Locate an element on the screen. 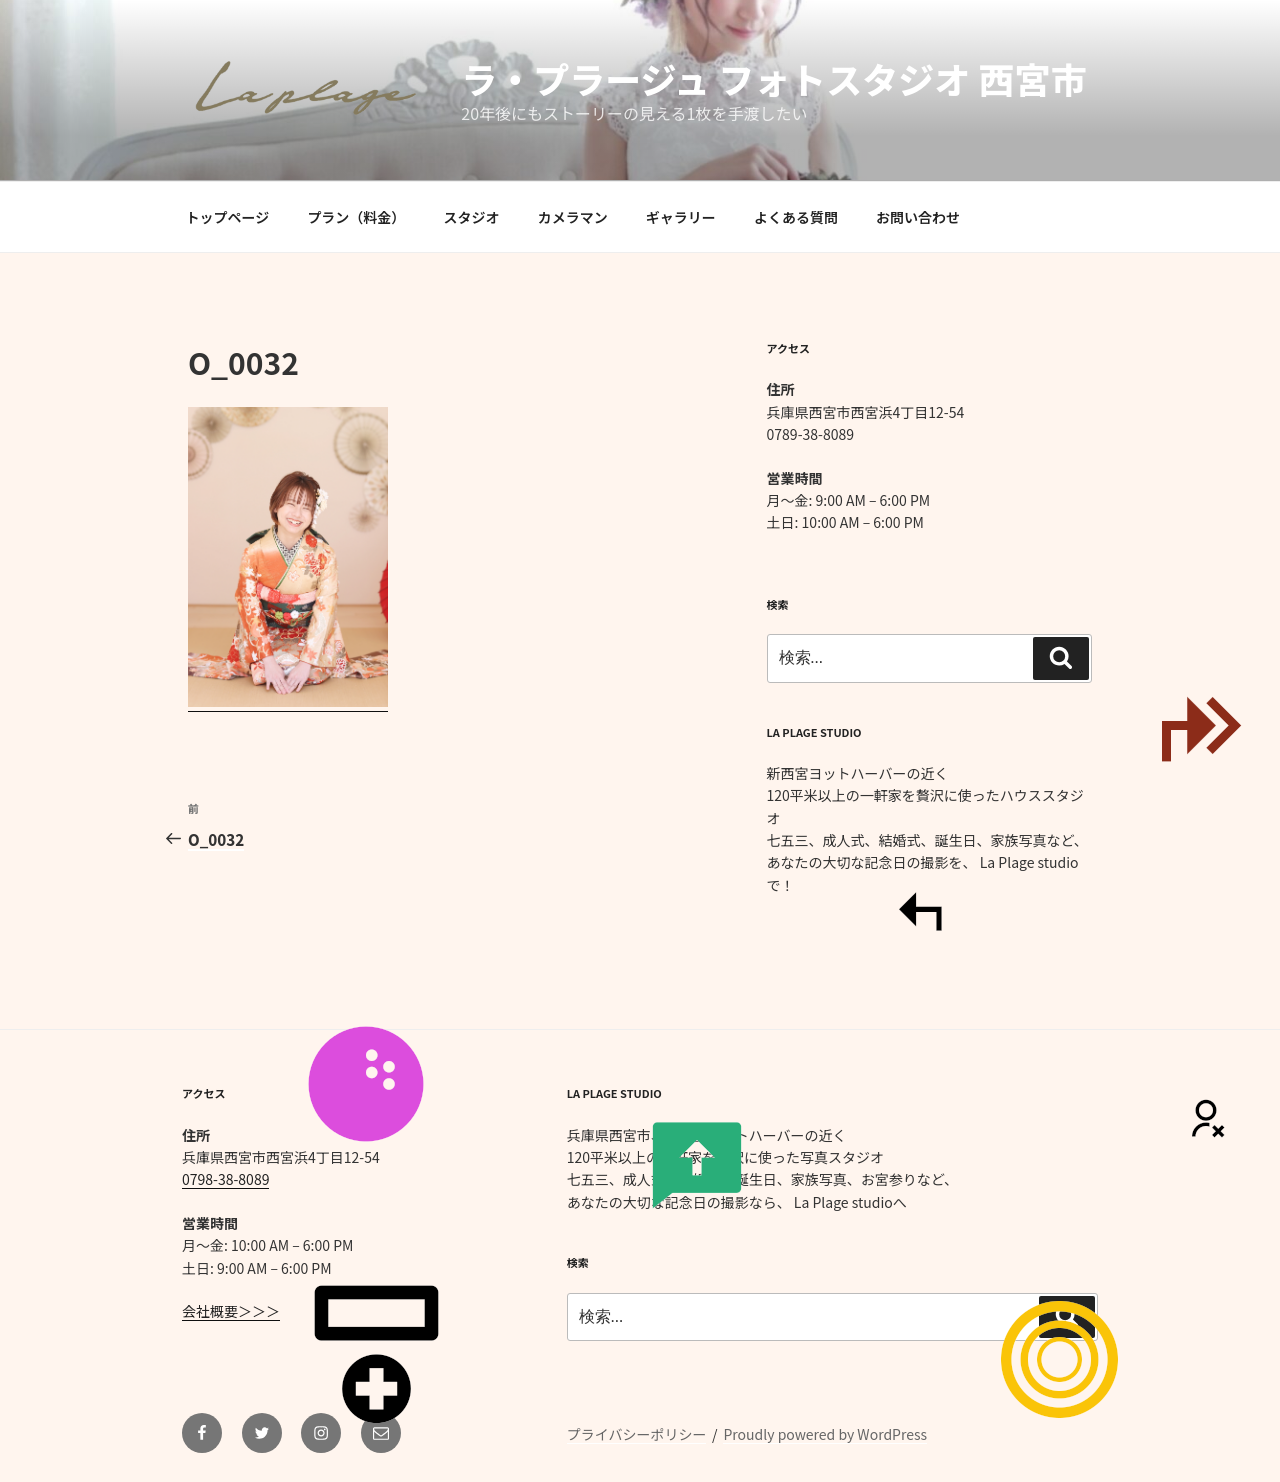  reply to a message is located at coordinates (923, 912).